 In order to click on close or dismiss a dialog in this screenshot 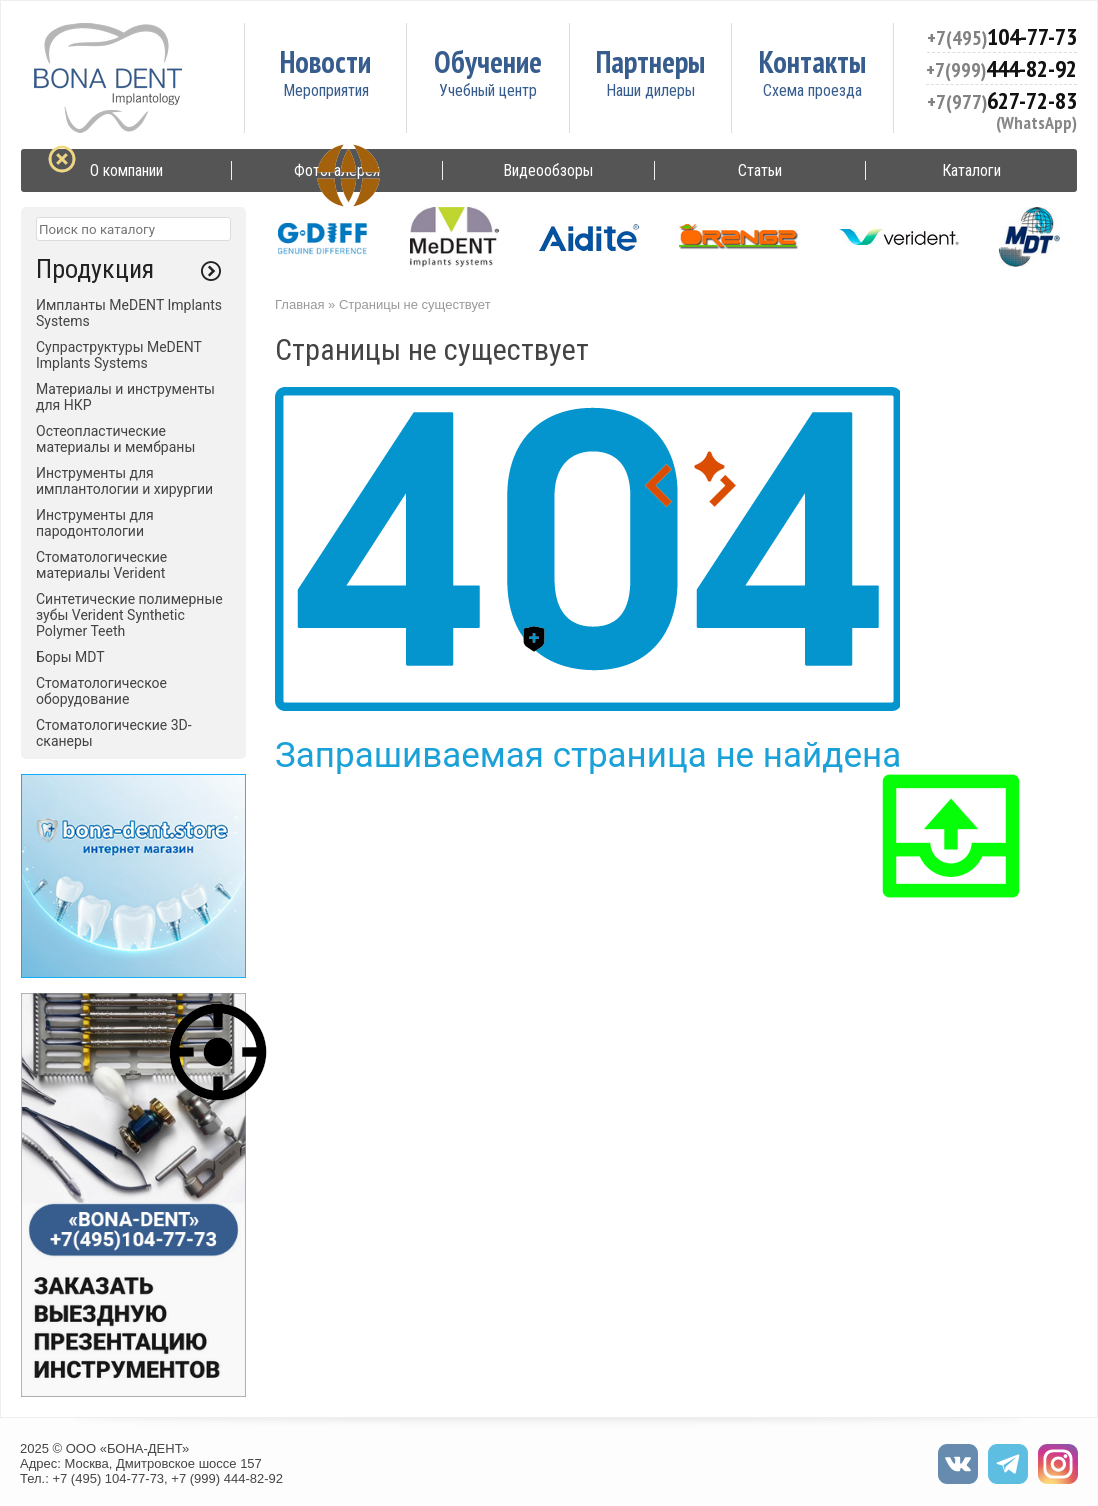, I will do `click(62, 159)`.